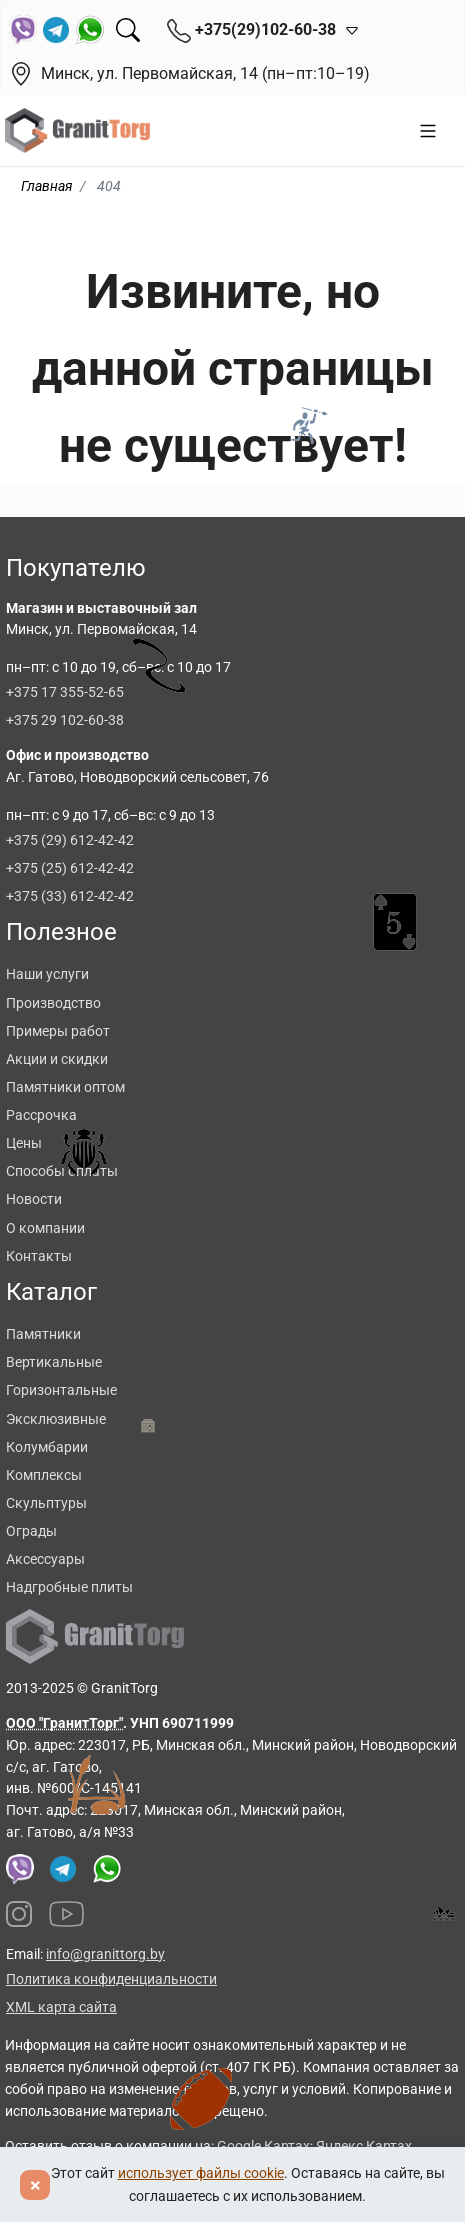 The width and height of the screenshot is (465, 2222). Describe the element at coordinates (148, 1425) in the screenshot. I see `indicates a trapped or captured state` at that location.